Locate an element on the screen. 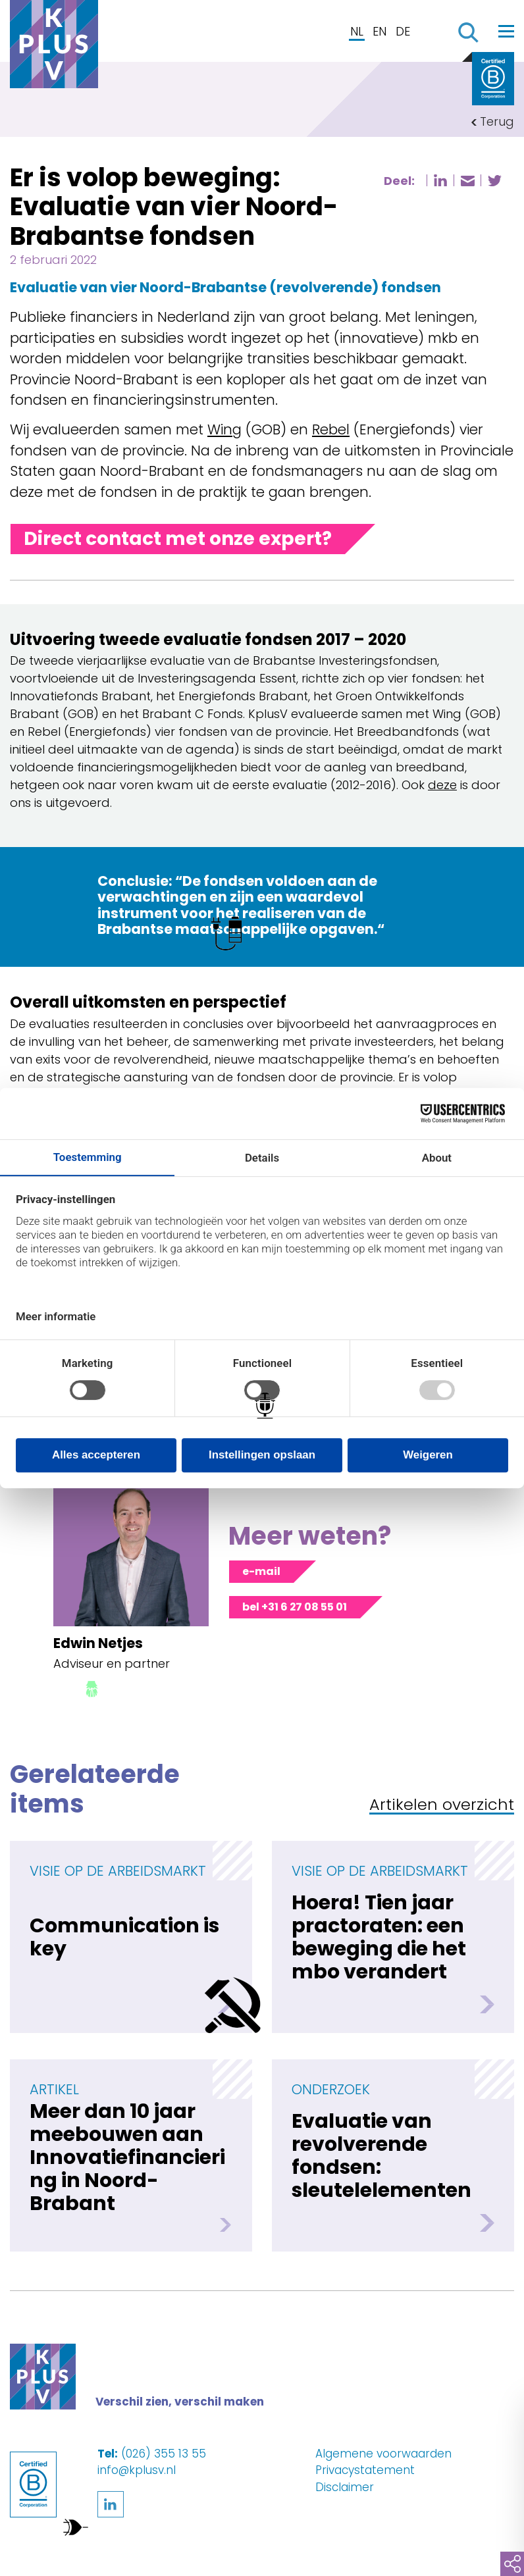 The width and height of the screenshot is (524, 2576). represents an XOR logic gate in a circuit diagram is located at coordinates (76, 2527).